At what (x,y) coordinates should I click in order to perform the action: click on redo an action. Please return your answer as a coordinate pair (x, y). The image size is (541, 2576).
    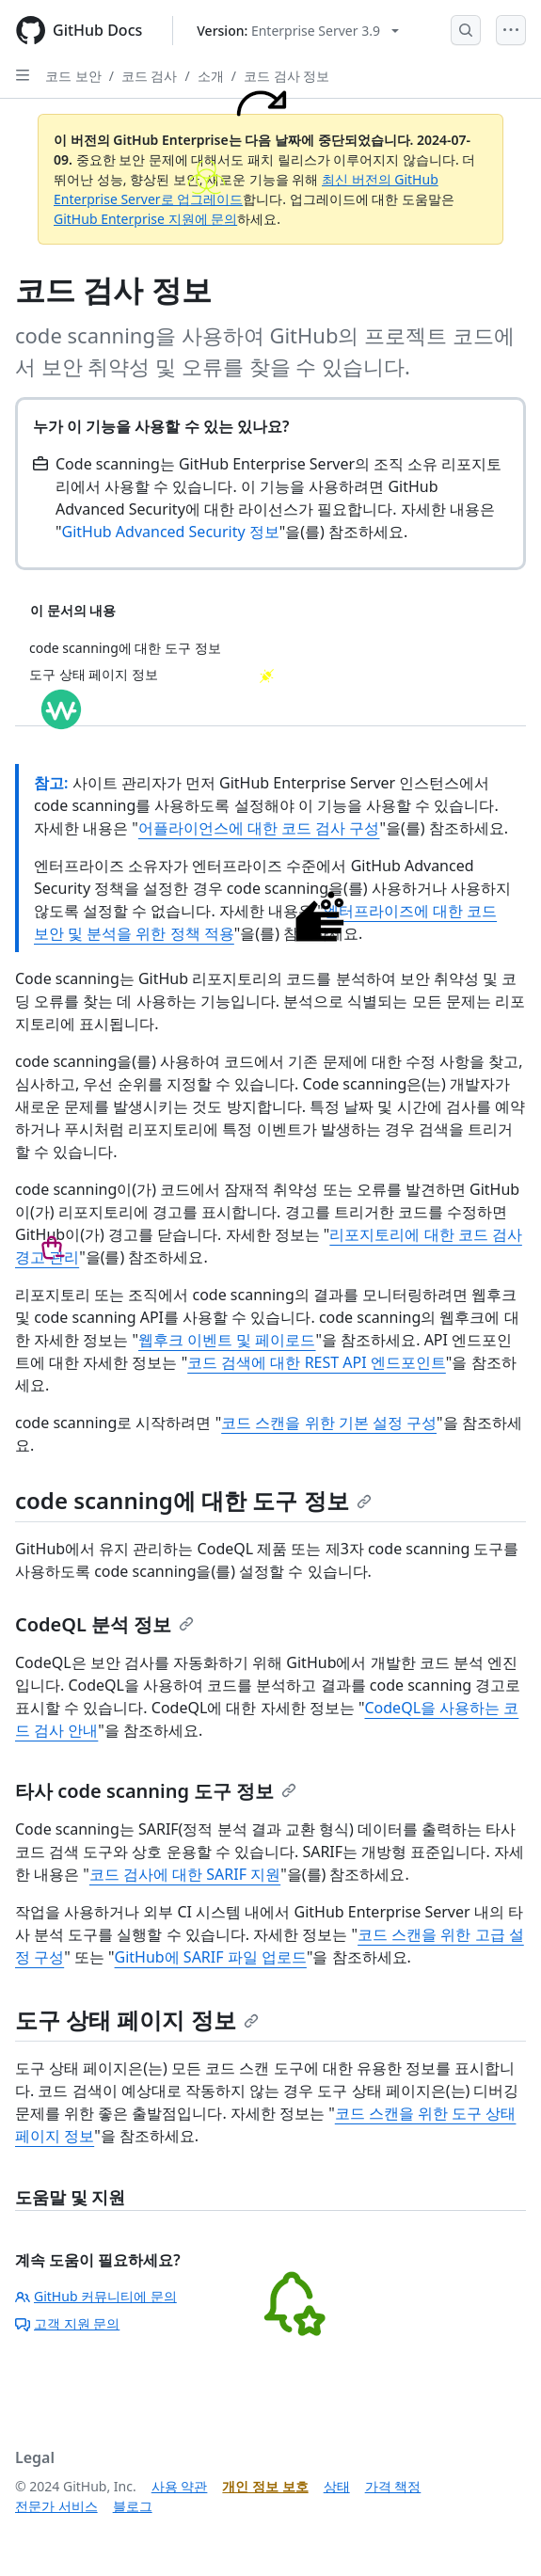
    Looking at the image, I should click on (261, 102).